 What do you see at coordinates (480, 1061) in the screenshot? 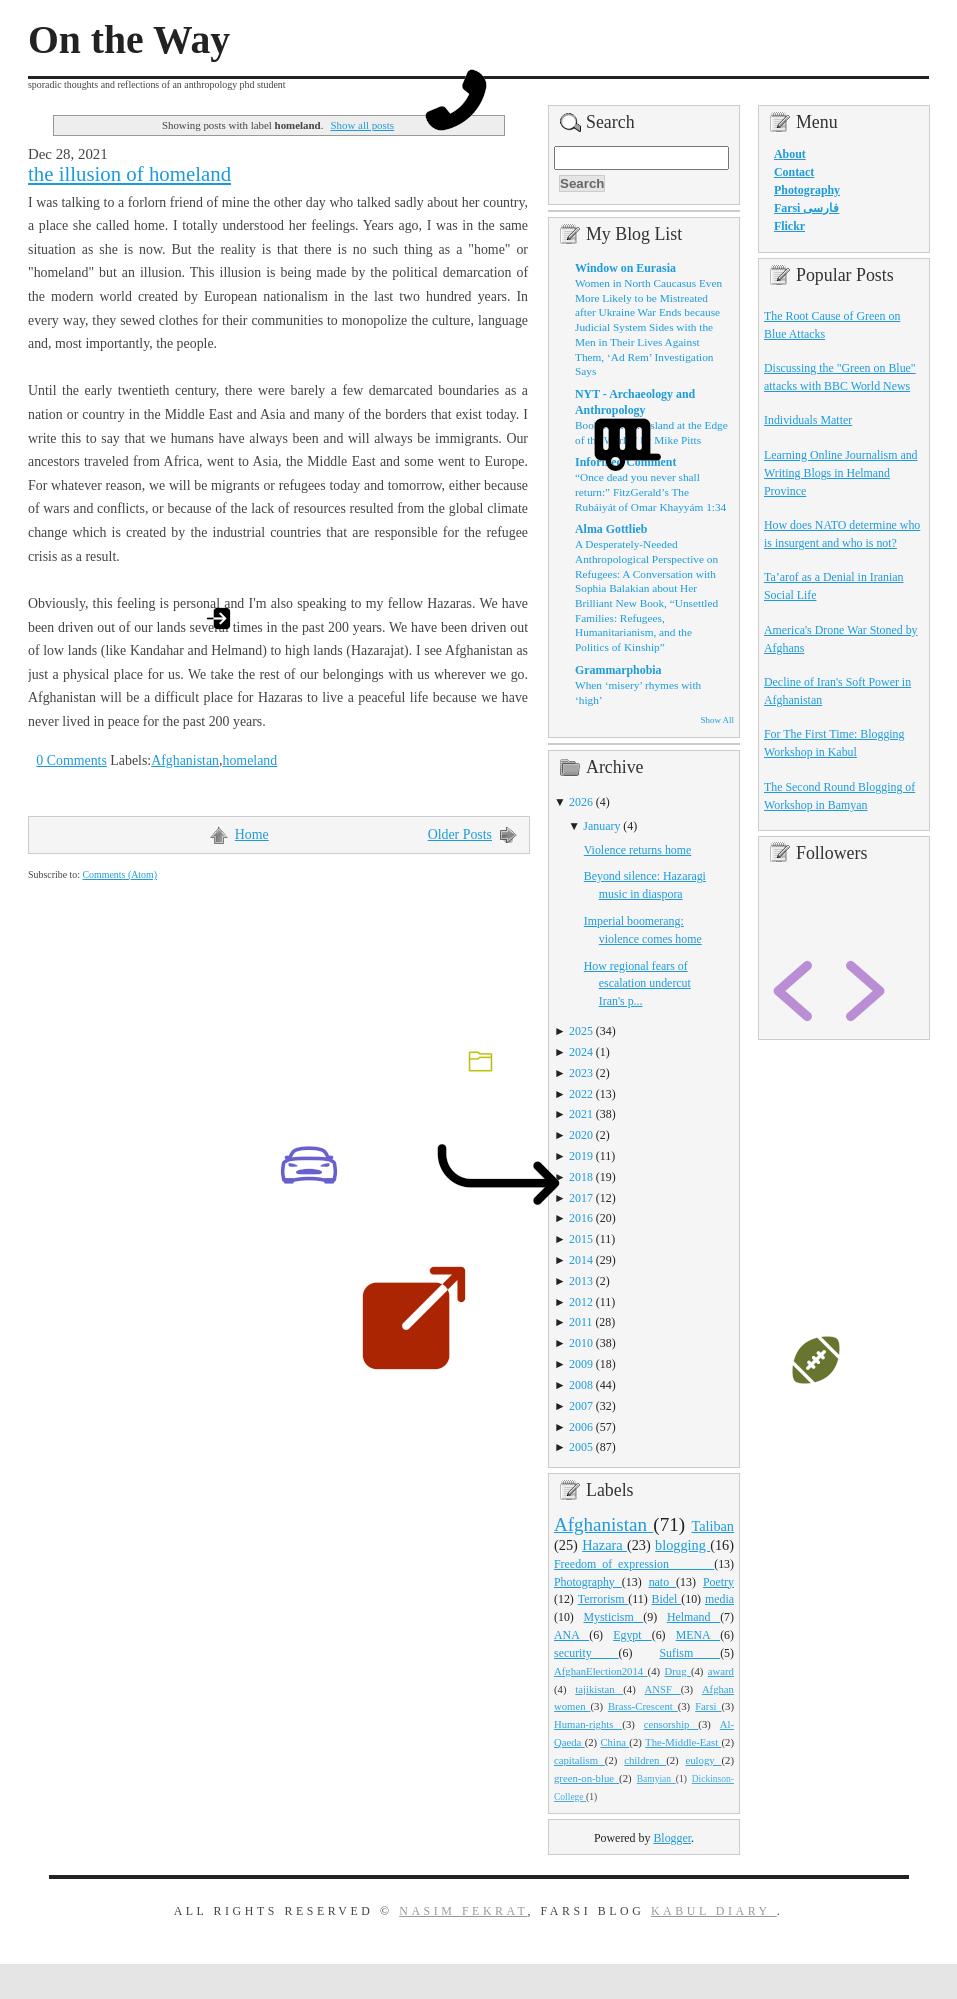
I see `open file folder` at bounding box center [480, 1061].